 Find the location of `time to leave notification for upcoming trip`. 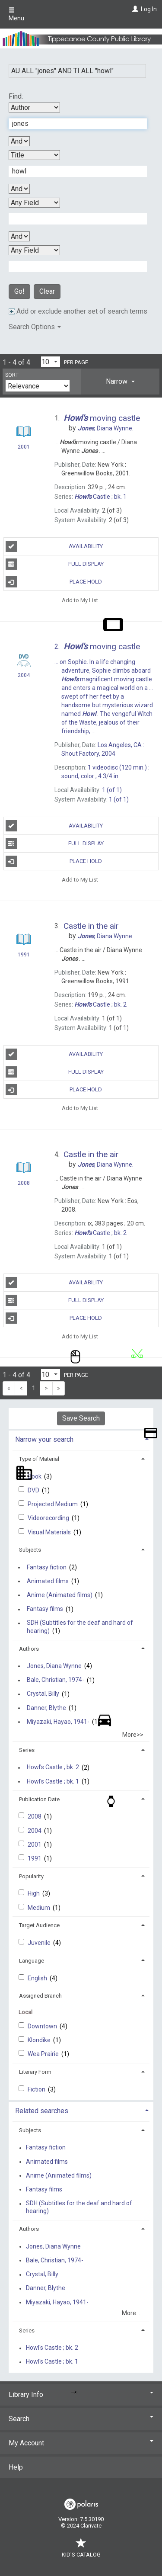

time to leave notification for upcoming trip is located at coordinates (105, 1720).